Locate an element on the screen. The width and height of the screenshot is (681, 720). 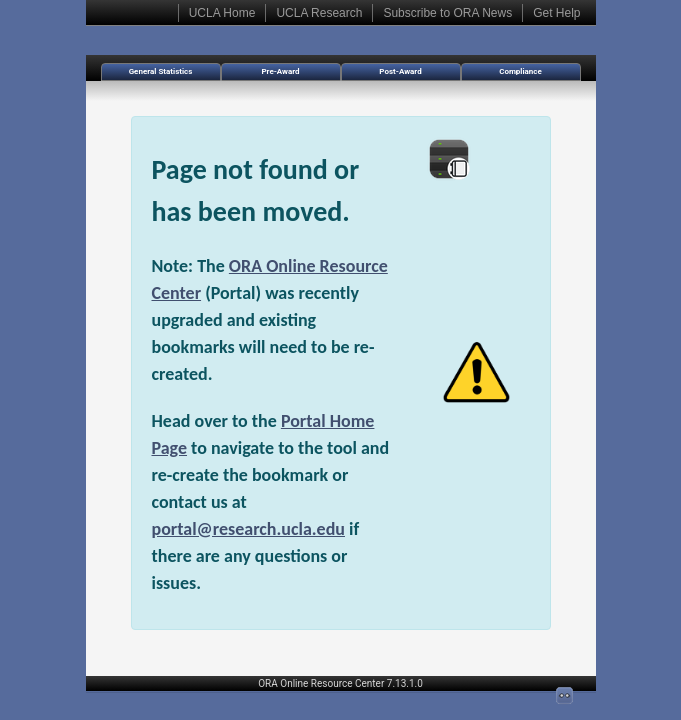
configure ldap server connection settings is located at coordinates (449, 159).